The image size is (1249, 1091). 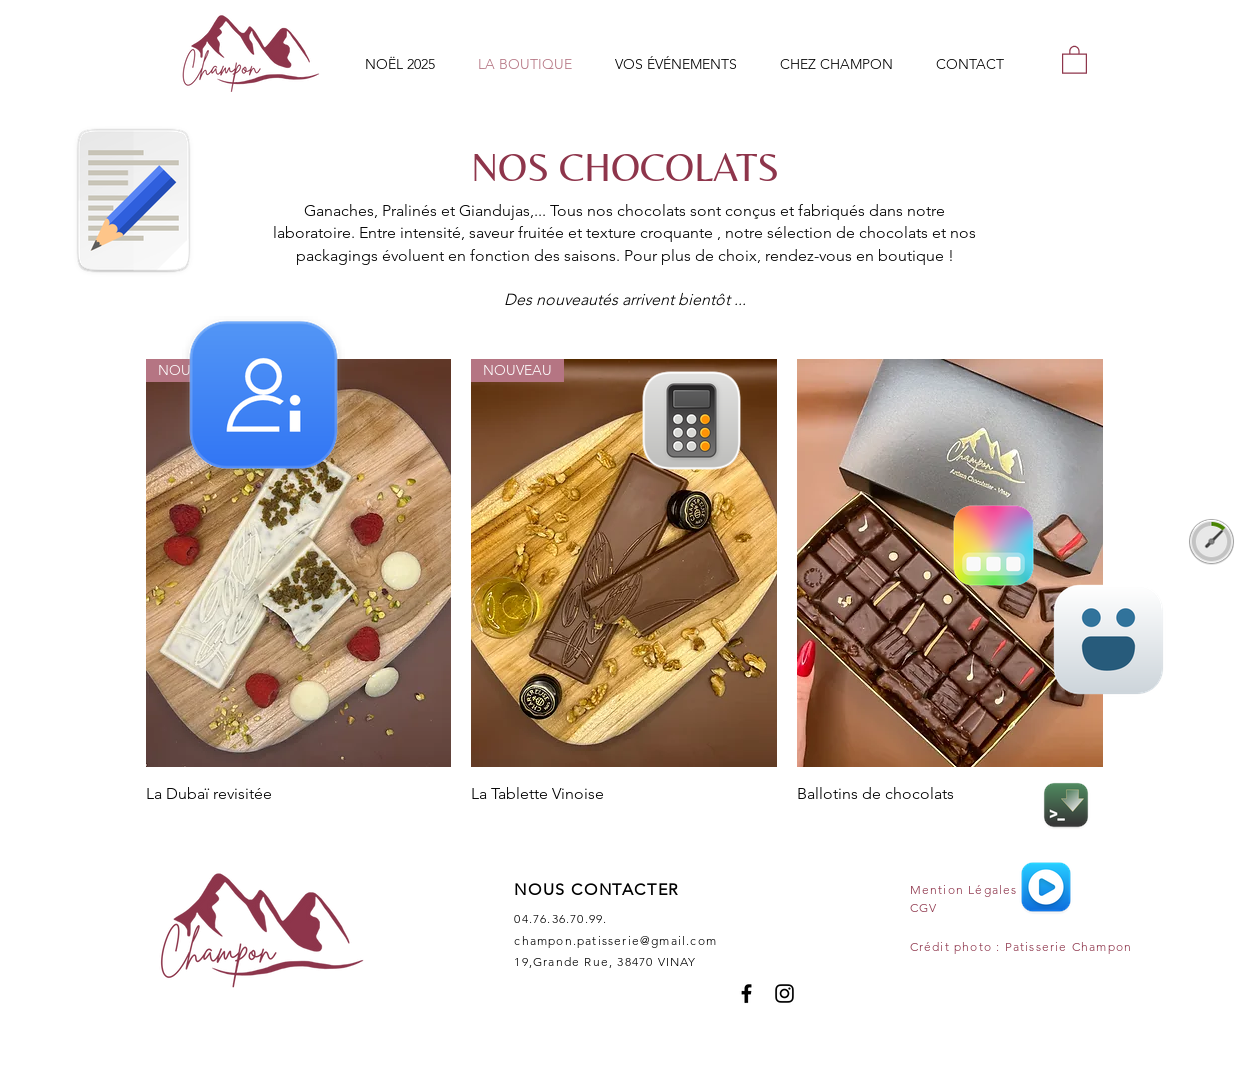 What do you see at coordinates (1066, 805) in the screenshot?
I see `open guake drop-down terminal` at bounding box center [1066, 805].